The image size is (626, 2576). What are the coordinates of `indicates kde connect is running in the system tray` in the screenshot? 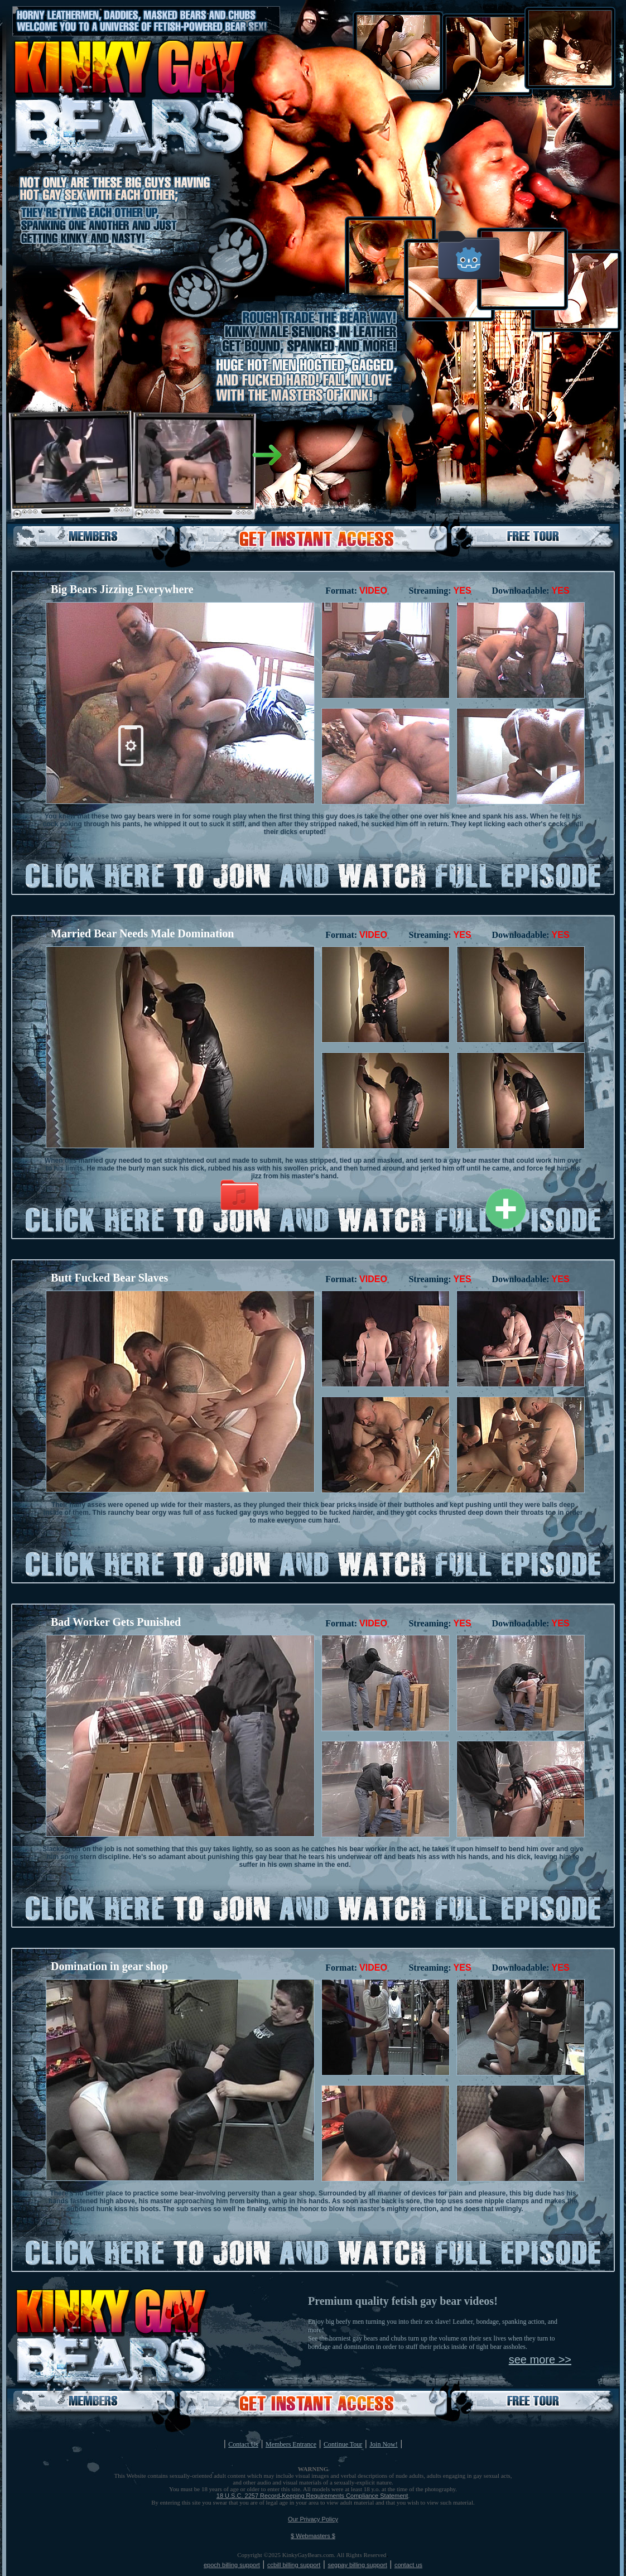 It's located at (131, 745).